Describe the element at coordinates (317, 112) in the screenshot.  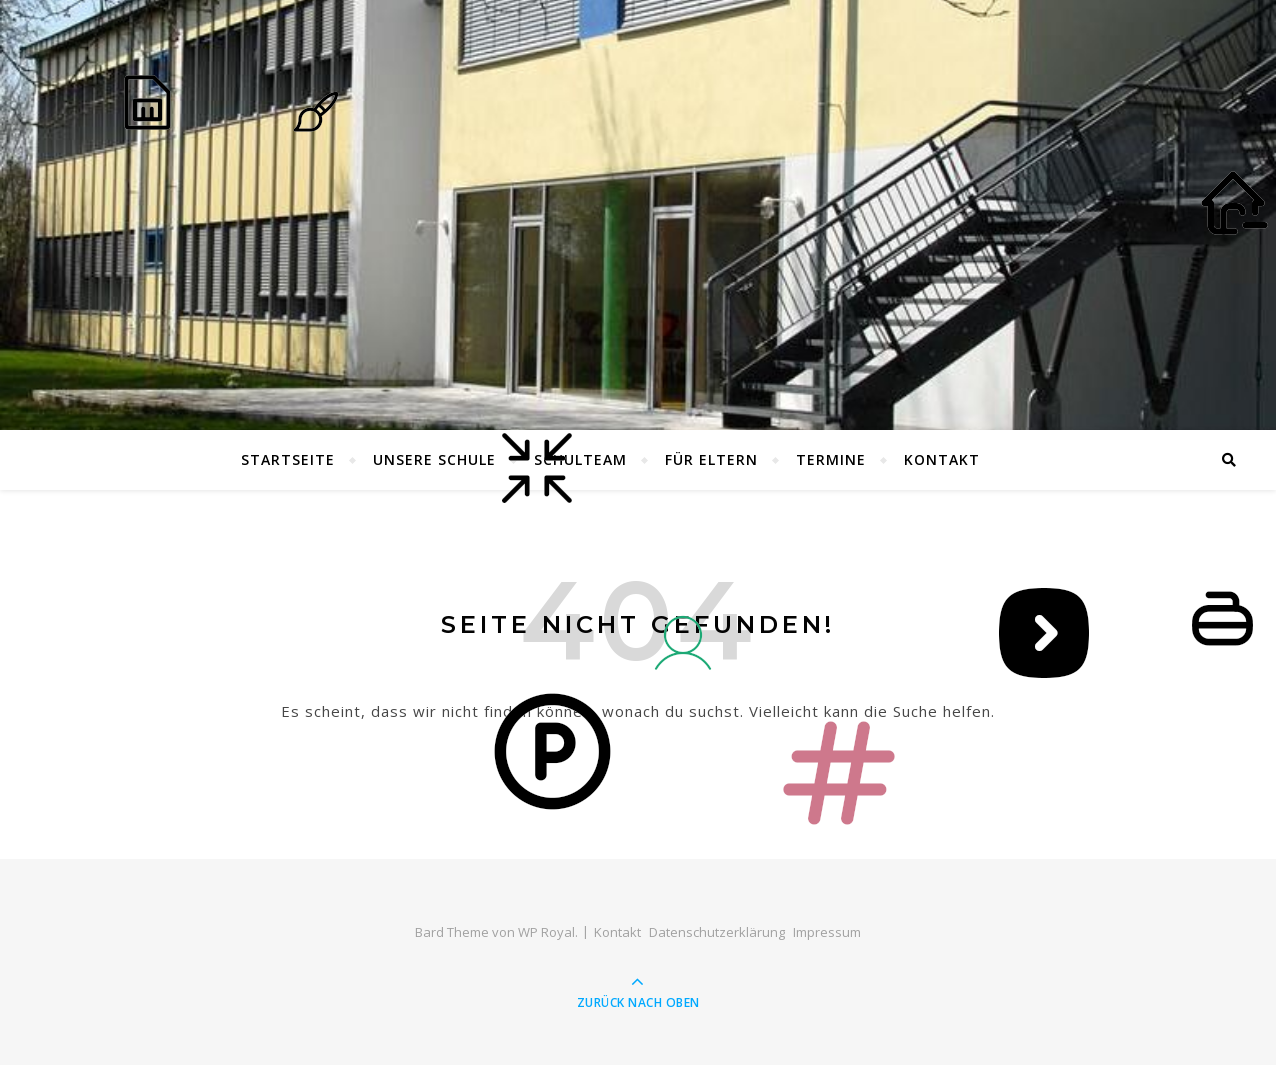
I see `access drawing or painting tools` at that location.